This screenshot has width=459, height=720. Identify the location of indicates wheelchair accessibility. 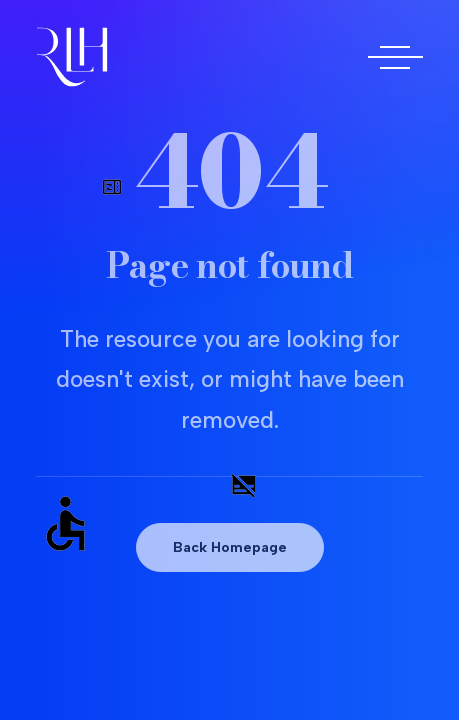
(65, 523).